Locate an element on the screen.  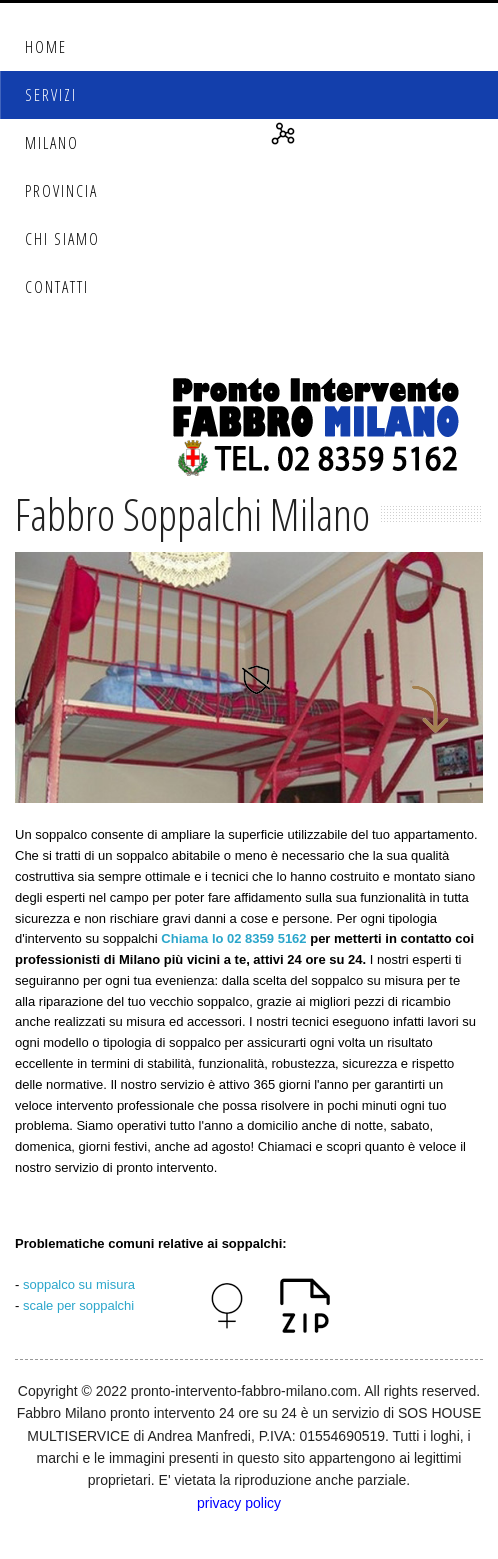
select female gender option is located at coordinates (227, 1305).